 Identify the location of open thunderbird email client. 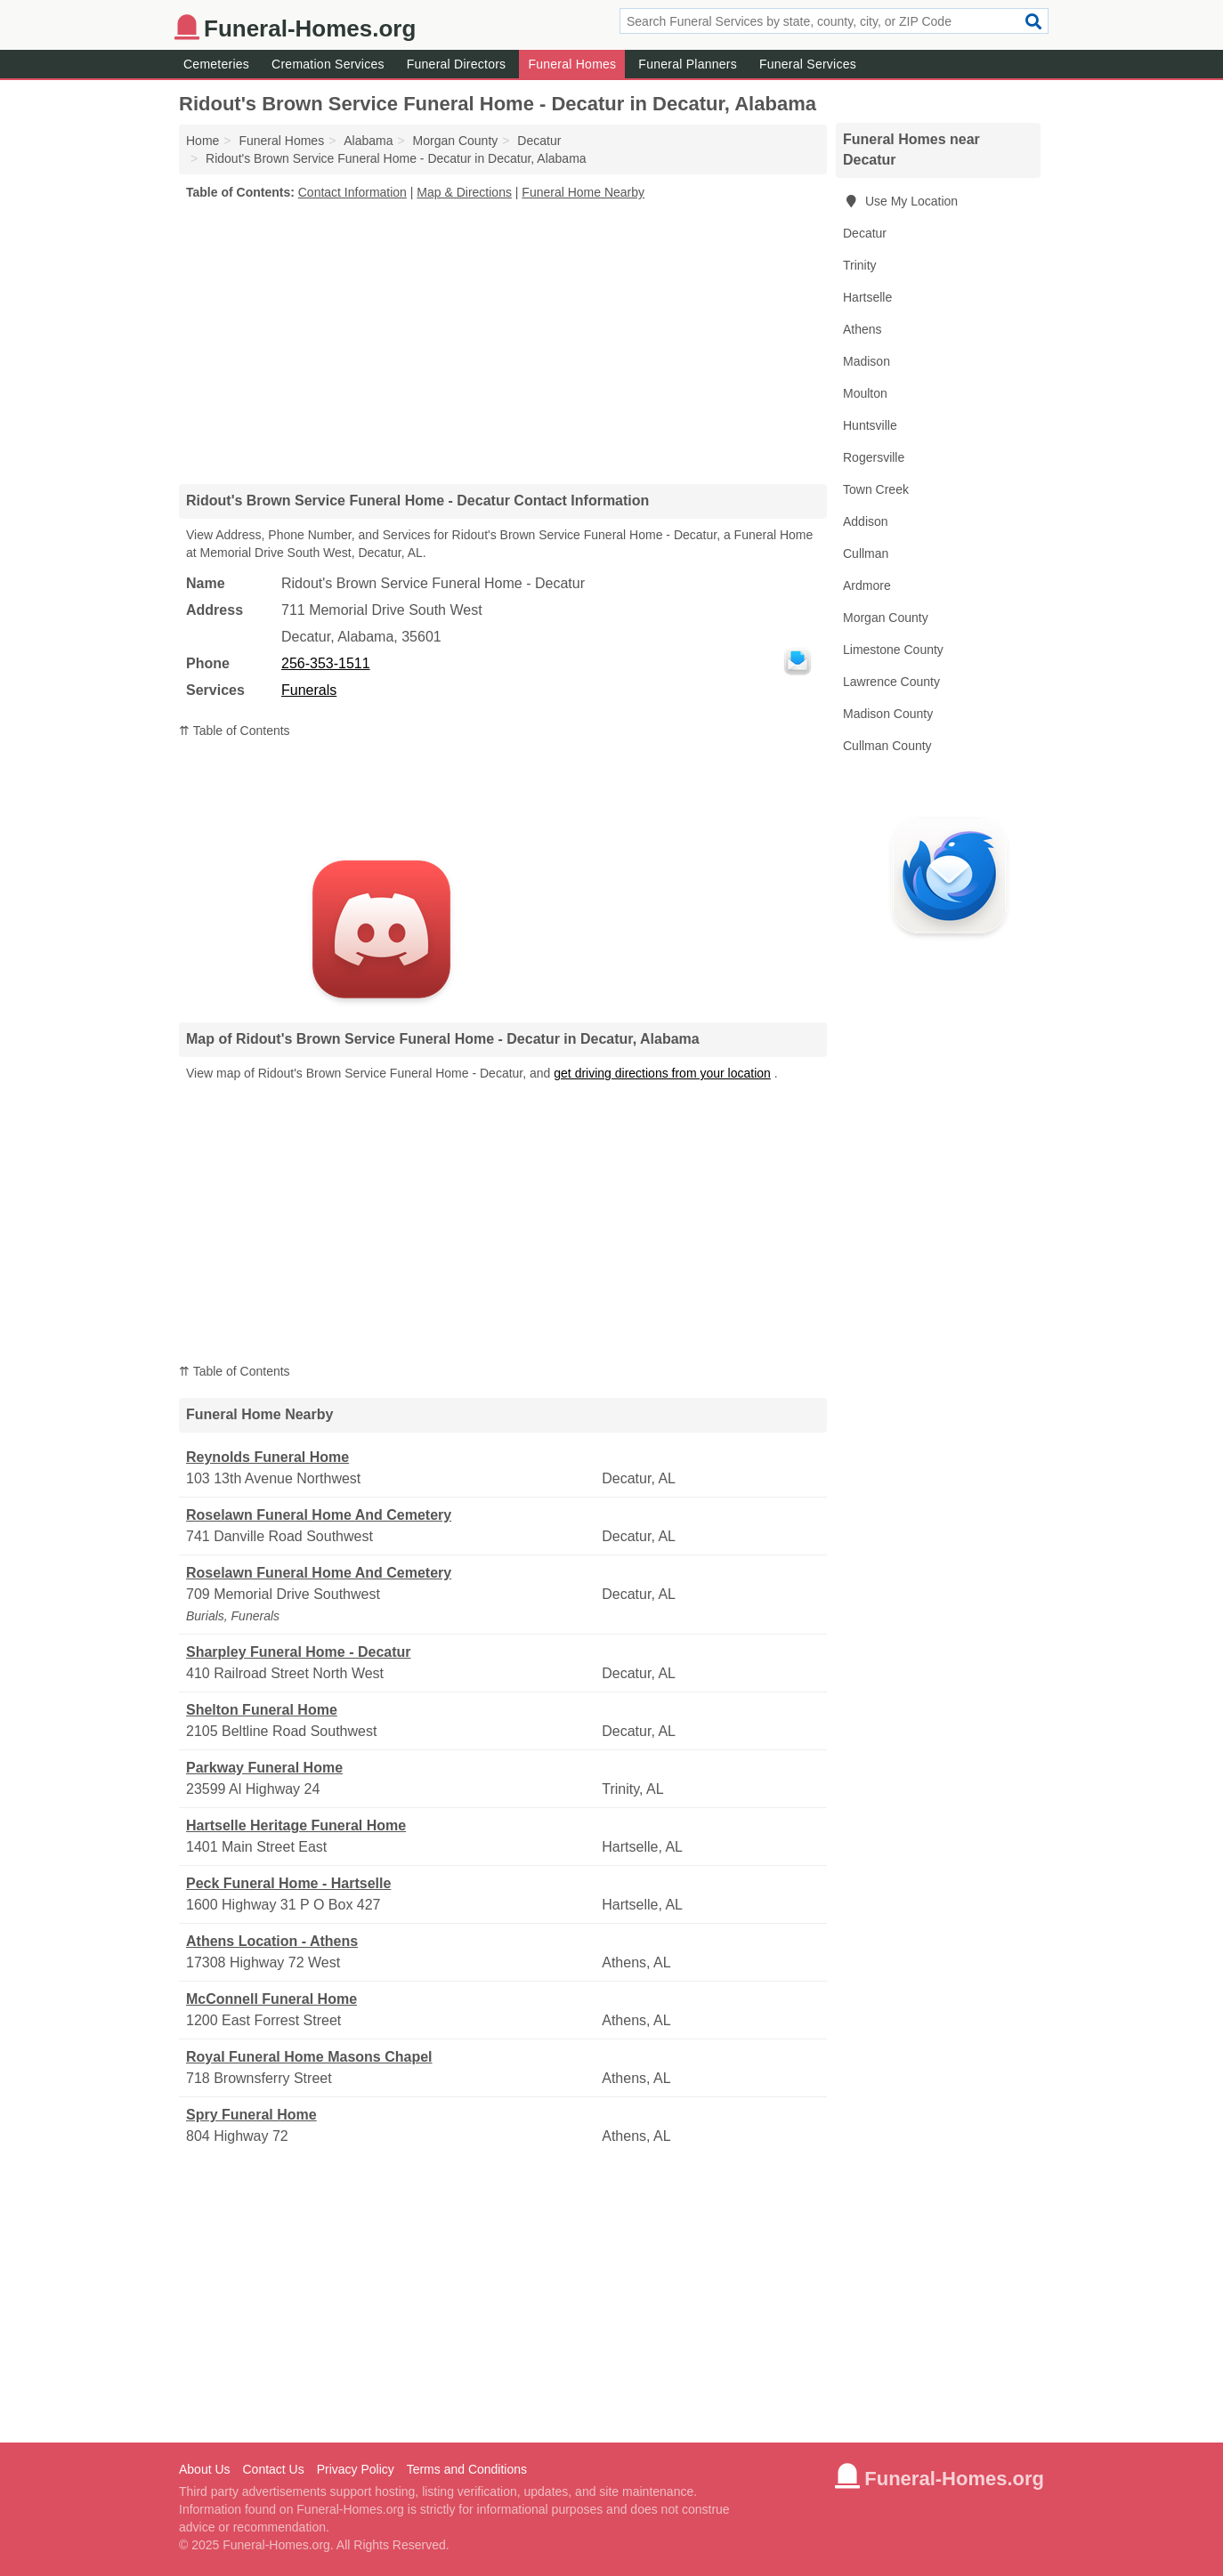
(949, 876).